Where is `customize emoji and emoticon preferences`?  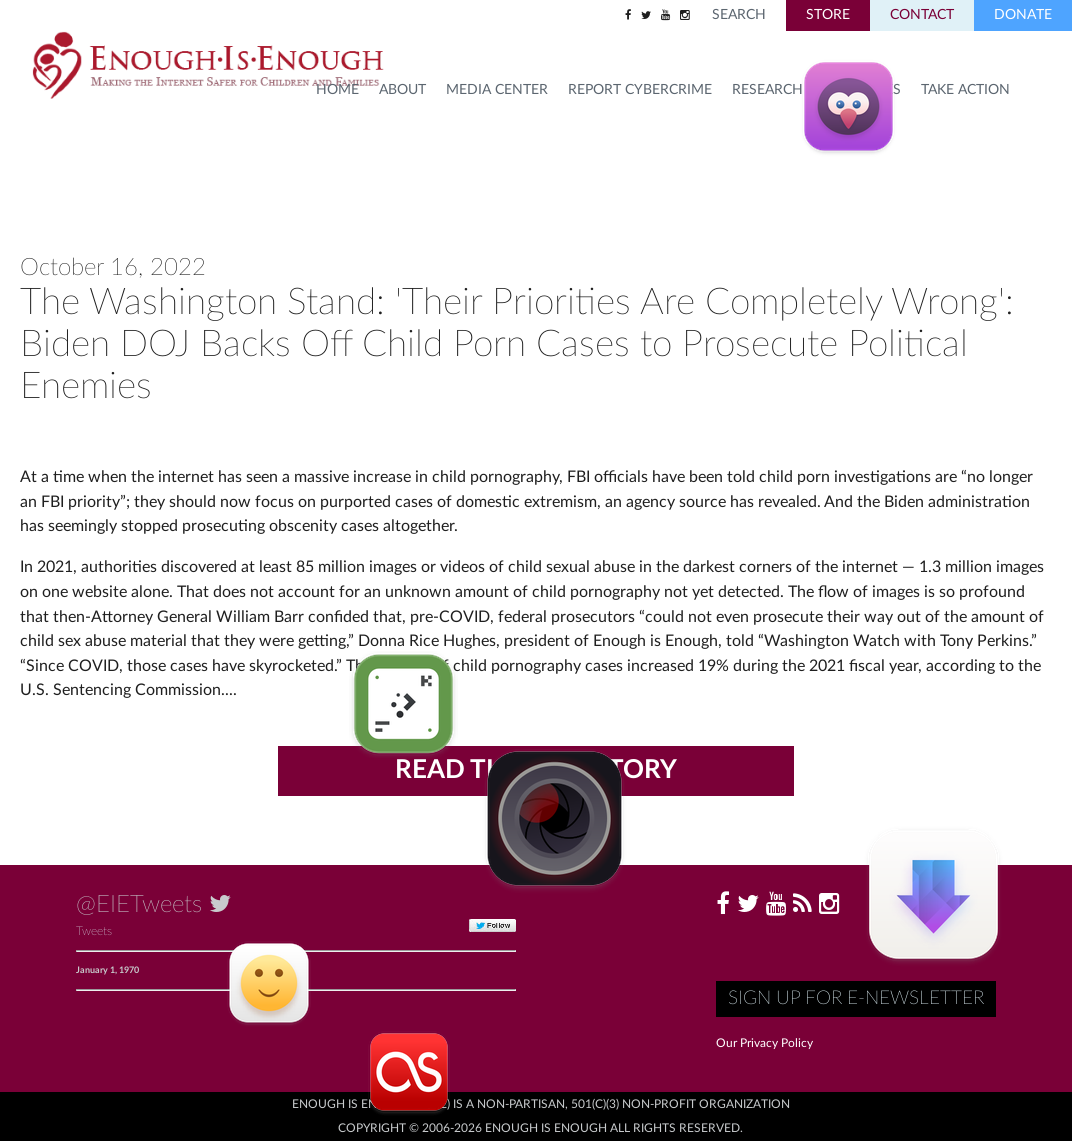
customize emoji and emoticon preferences is located at coordinates (269, 983).